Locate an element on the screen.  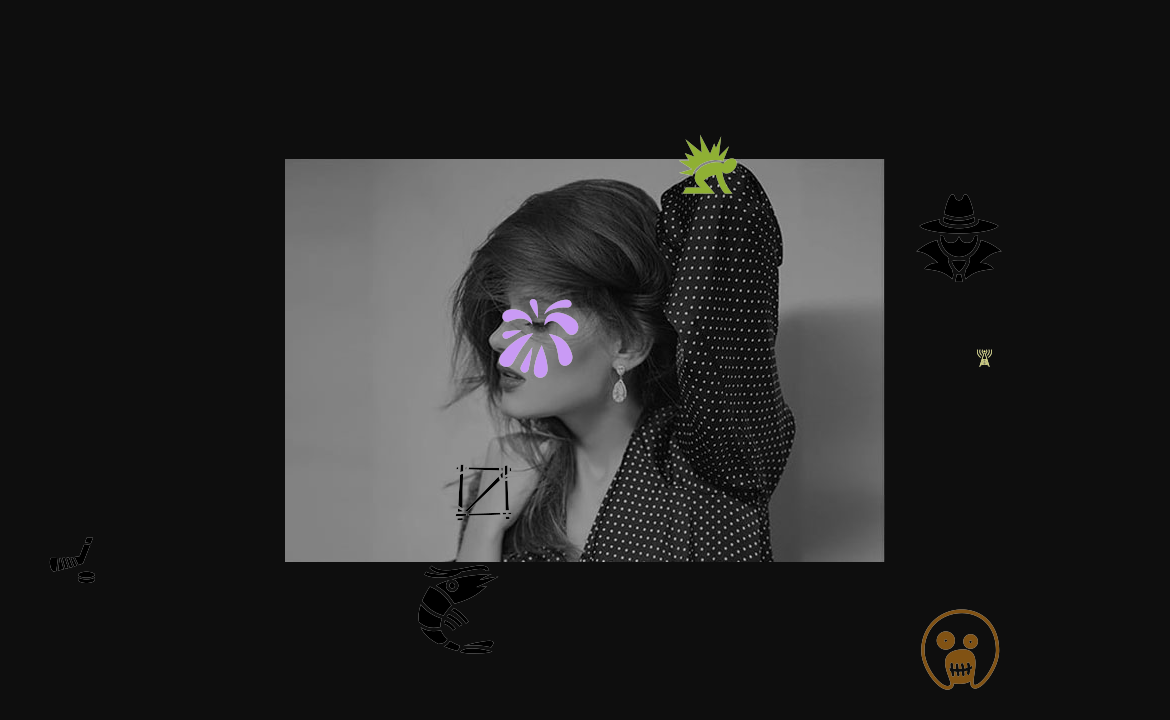
access hockey game or sports content is located at coordinates (72, 560).